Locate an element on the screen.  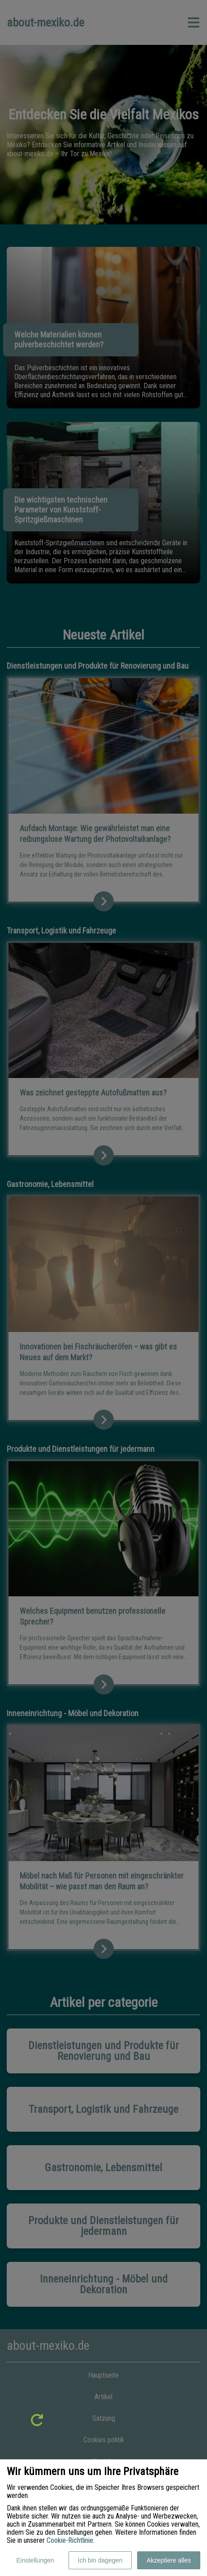
symfony framework logo is located at coordinates (178, 1230).